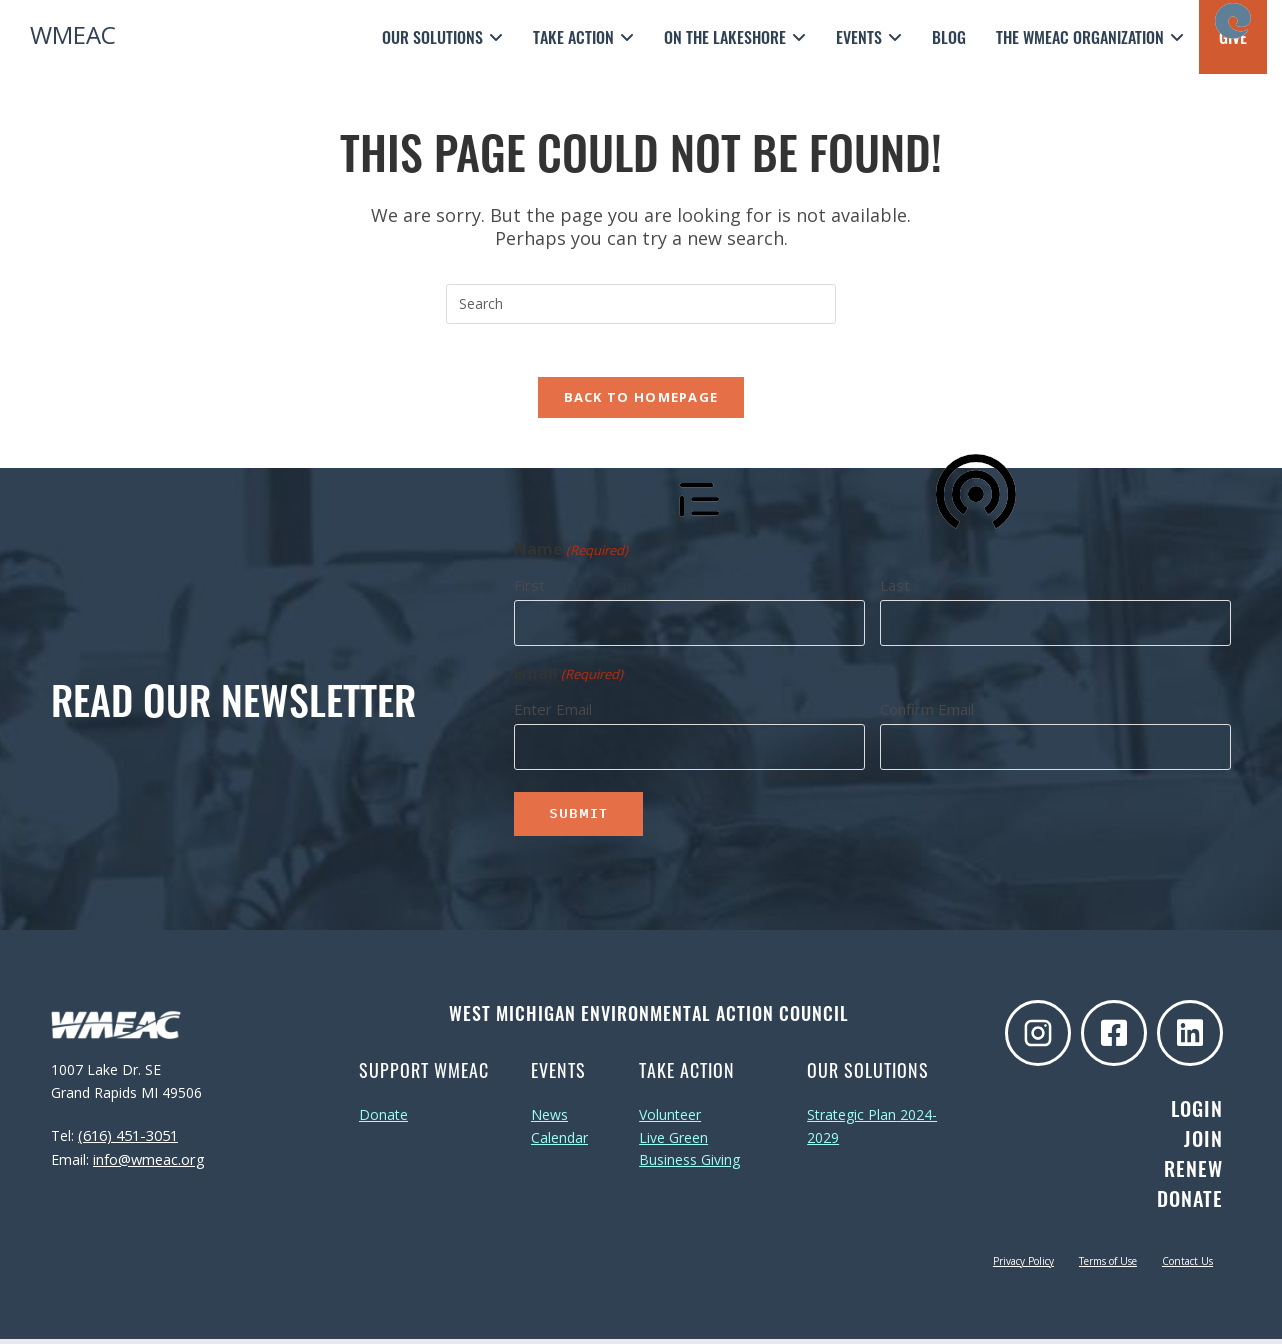 This screenshot has height=1344, width=1282. I want to click on open Microsoft Edge browser, so click(1233, 21).